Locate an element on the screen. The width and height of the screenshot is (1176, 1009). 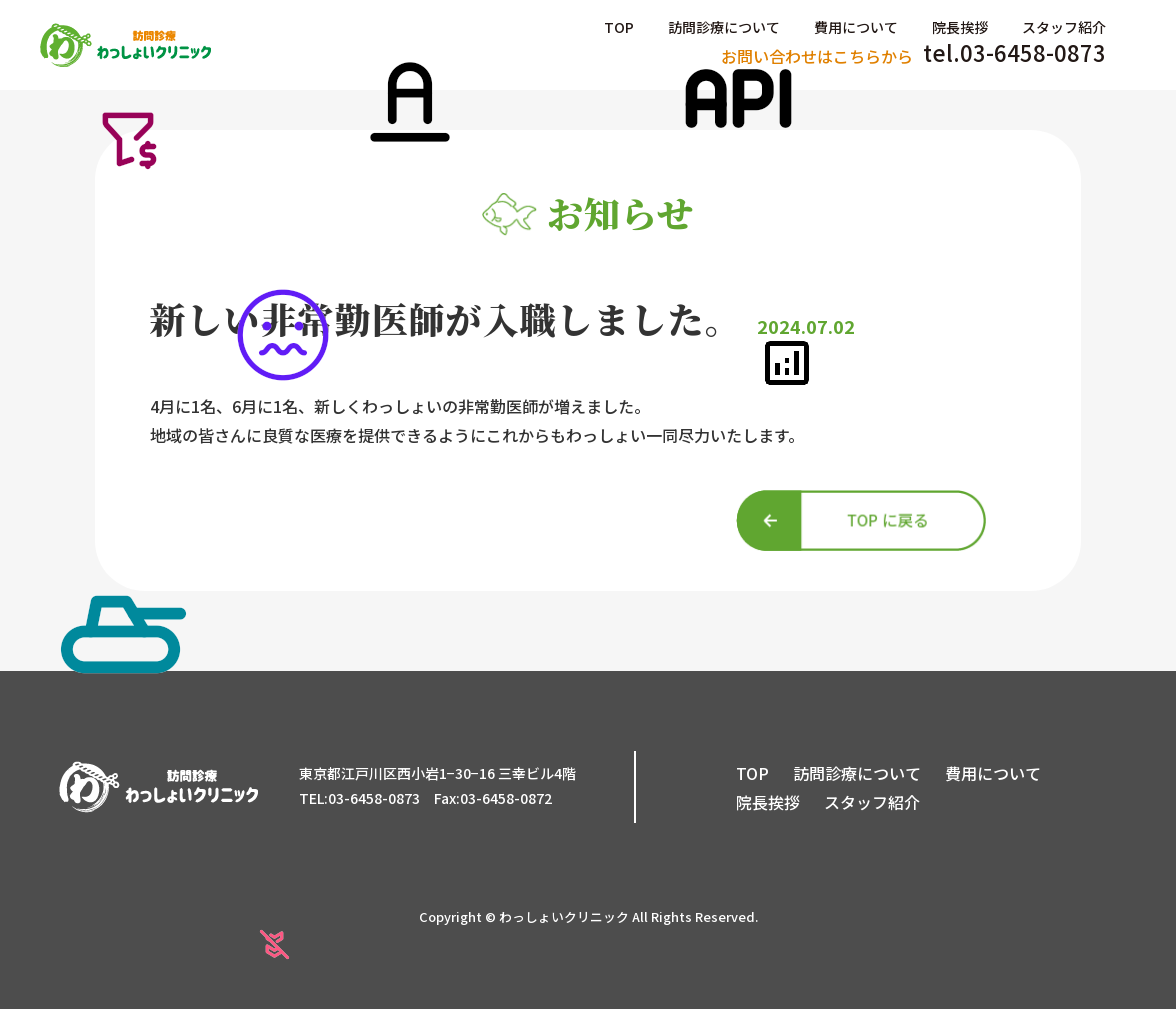
access API settings or documentation is located at coordinates (738, 98).